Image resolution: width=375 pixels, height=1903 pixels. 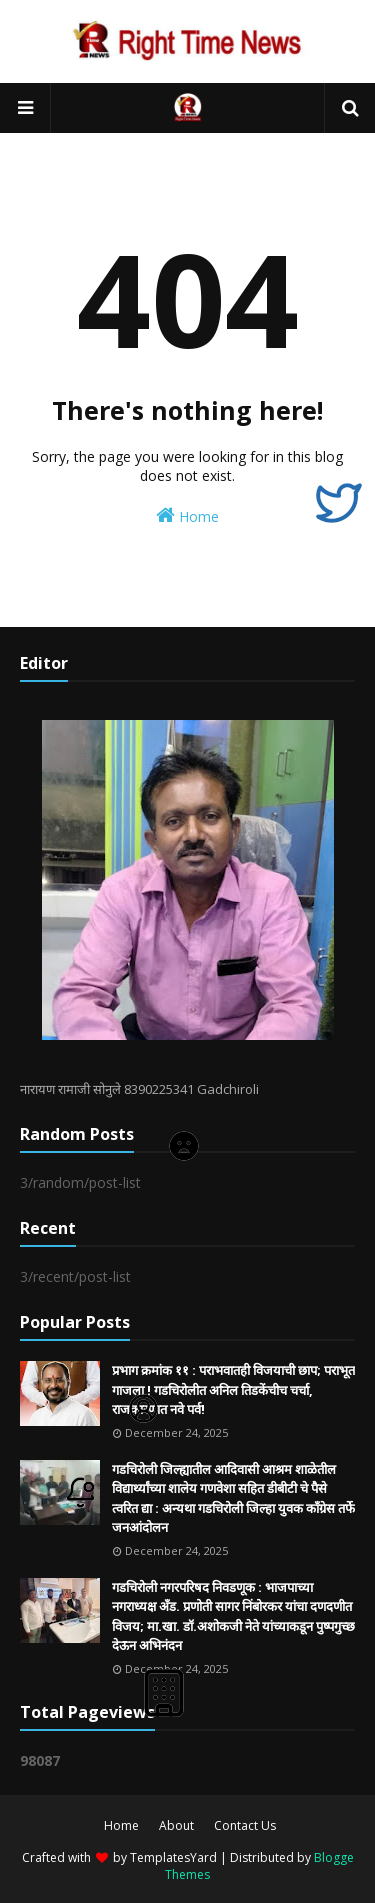 I want to click on view office or business location, so click(x=164, y=1693).